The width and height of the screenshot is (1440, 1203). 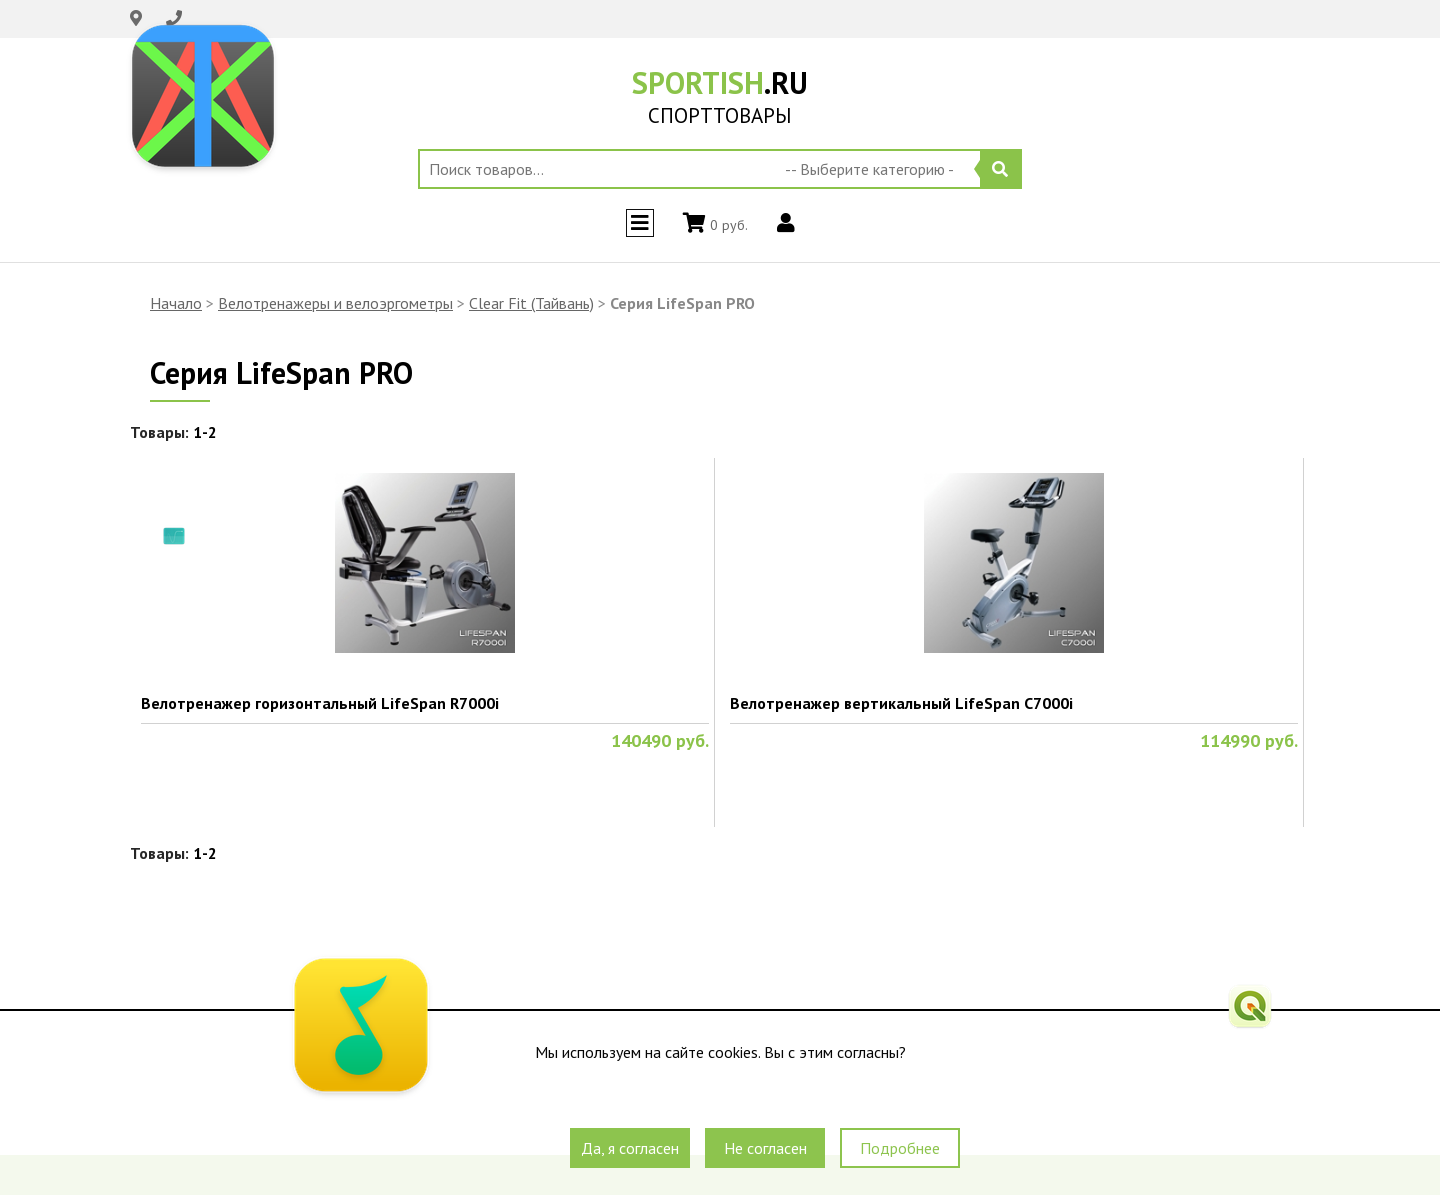 What do you see at coordinates (174, 536) in the screenshot?
I see `open system resource monitor` at bounding box center [174, 536].